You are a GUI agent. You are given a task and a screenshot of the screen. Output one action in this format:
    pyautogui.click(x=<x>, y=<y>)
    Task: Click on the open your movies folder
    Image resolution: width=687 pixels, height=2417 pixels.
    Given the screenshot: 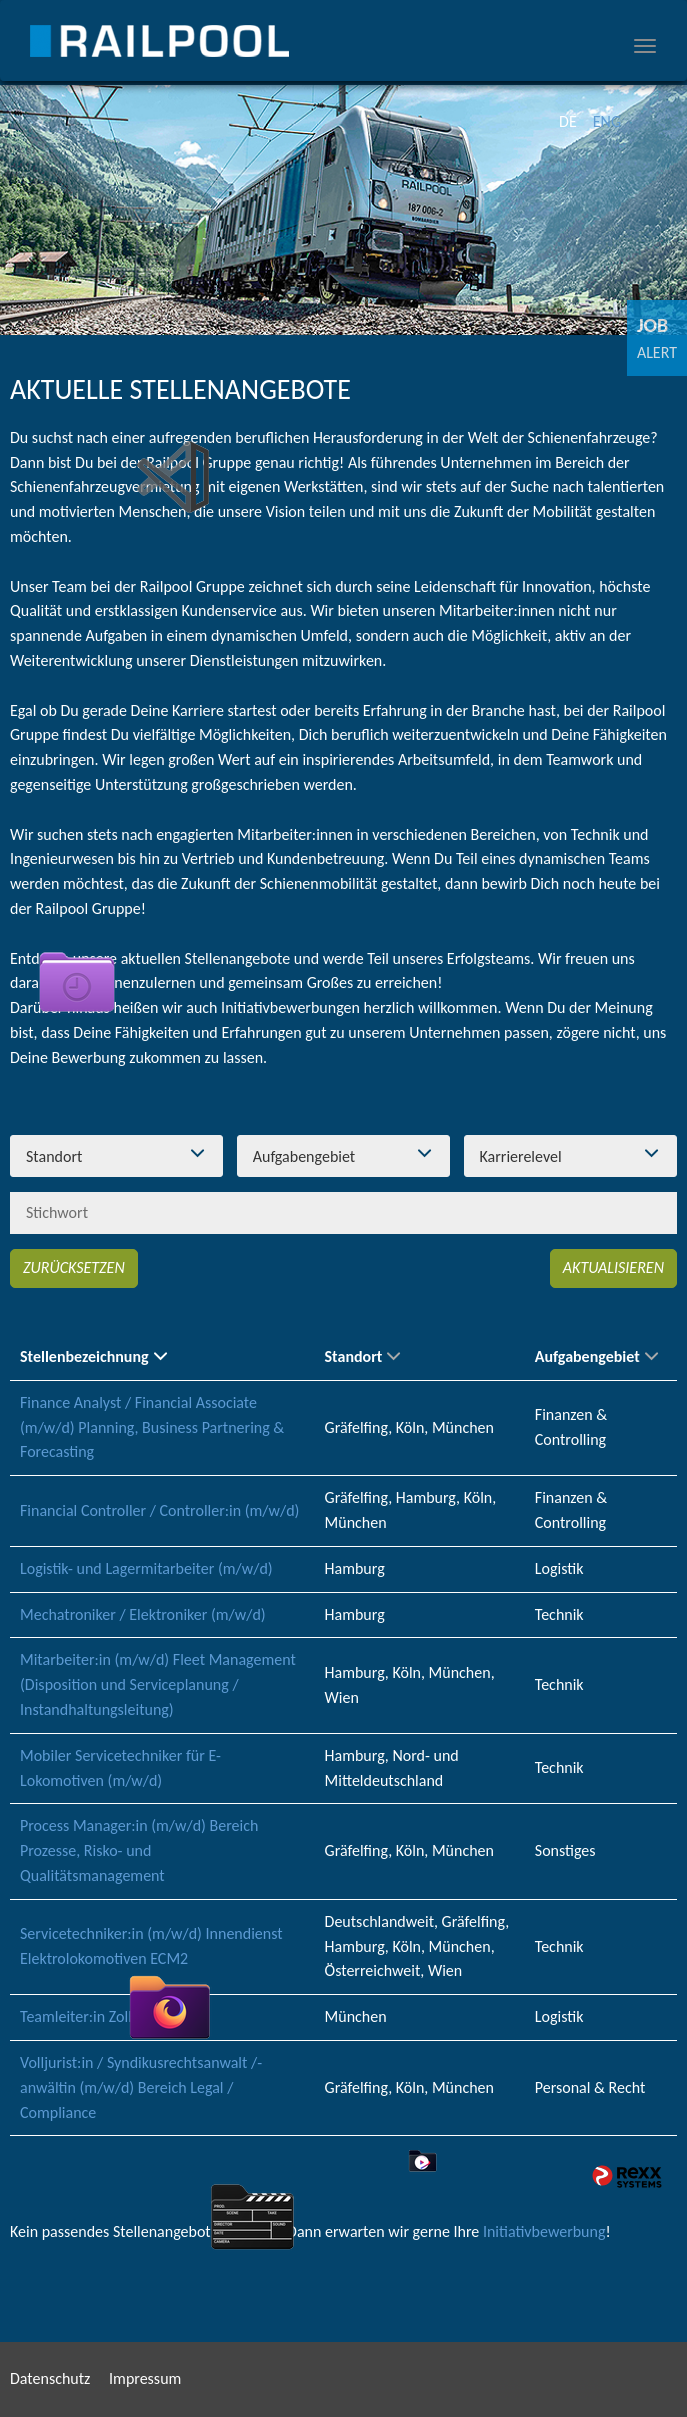 What is the action you would take?
    pyautogui.click(x=252, y=2219)
    